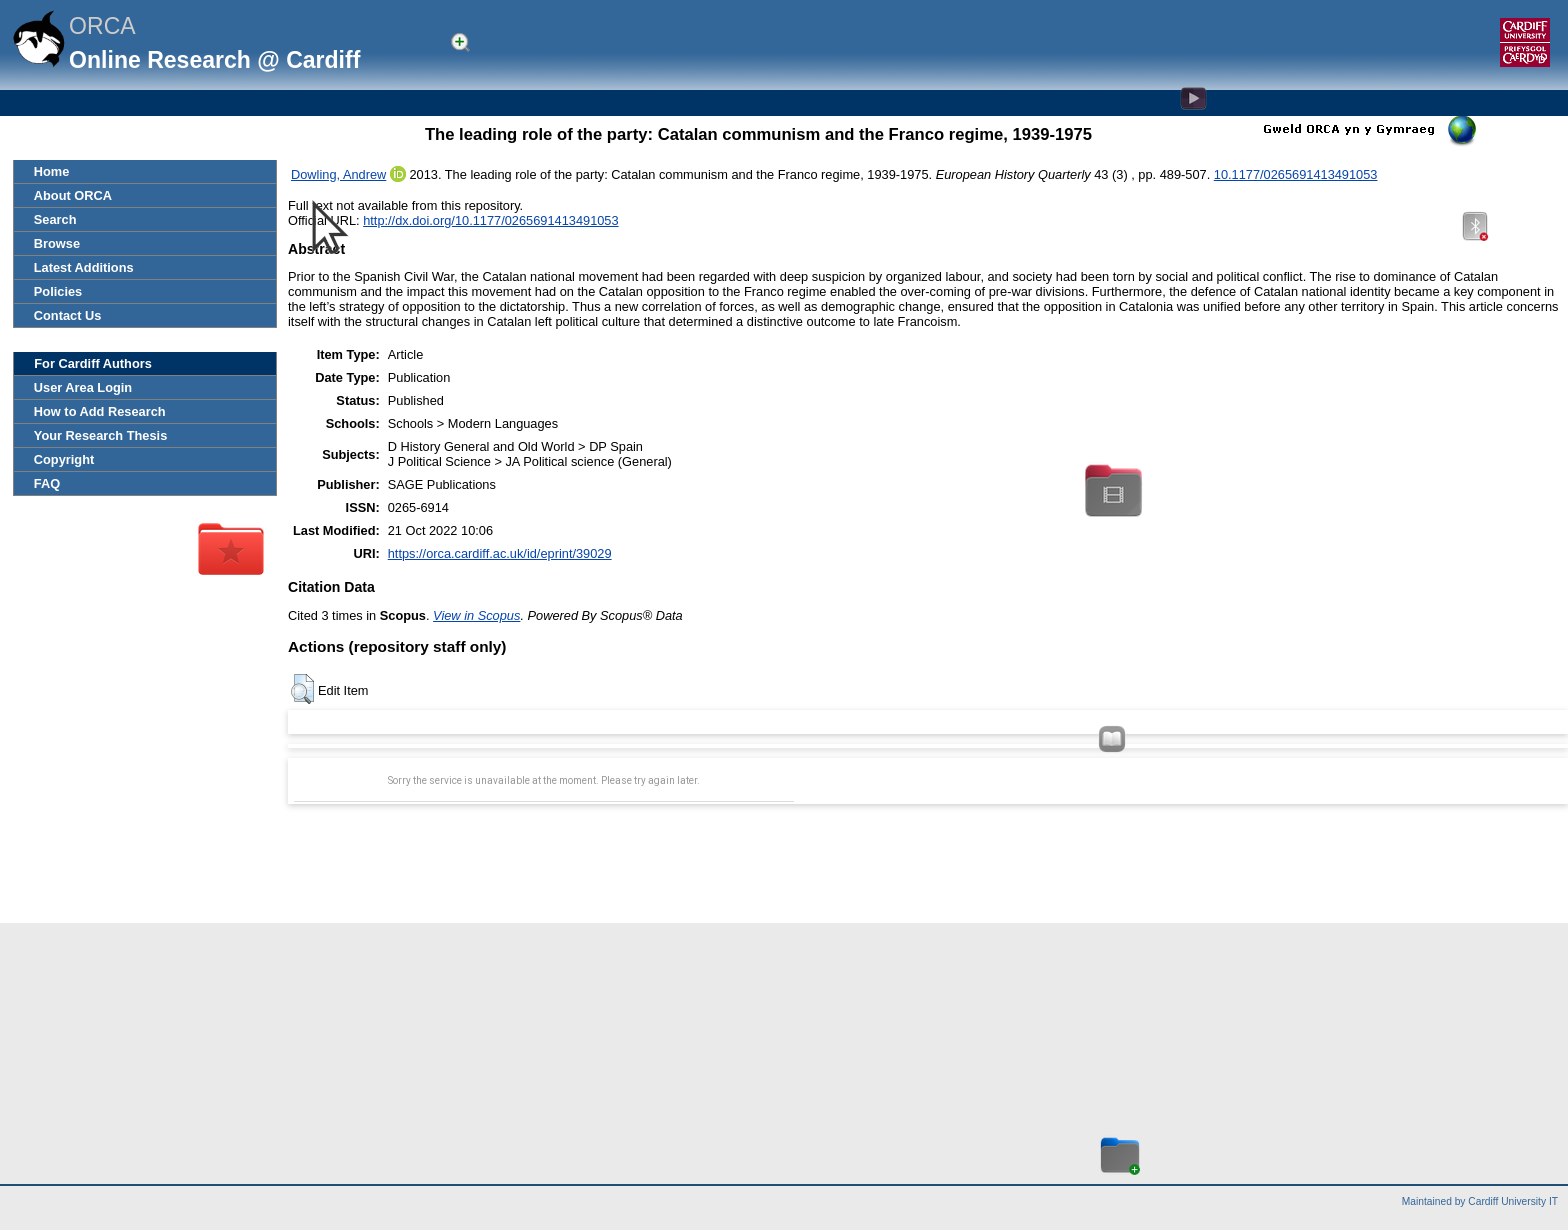 This screenshot has width=1568, height=1230. I want to click on bluetooth is currently disabled, so click(1475, 226).